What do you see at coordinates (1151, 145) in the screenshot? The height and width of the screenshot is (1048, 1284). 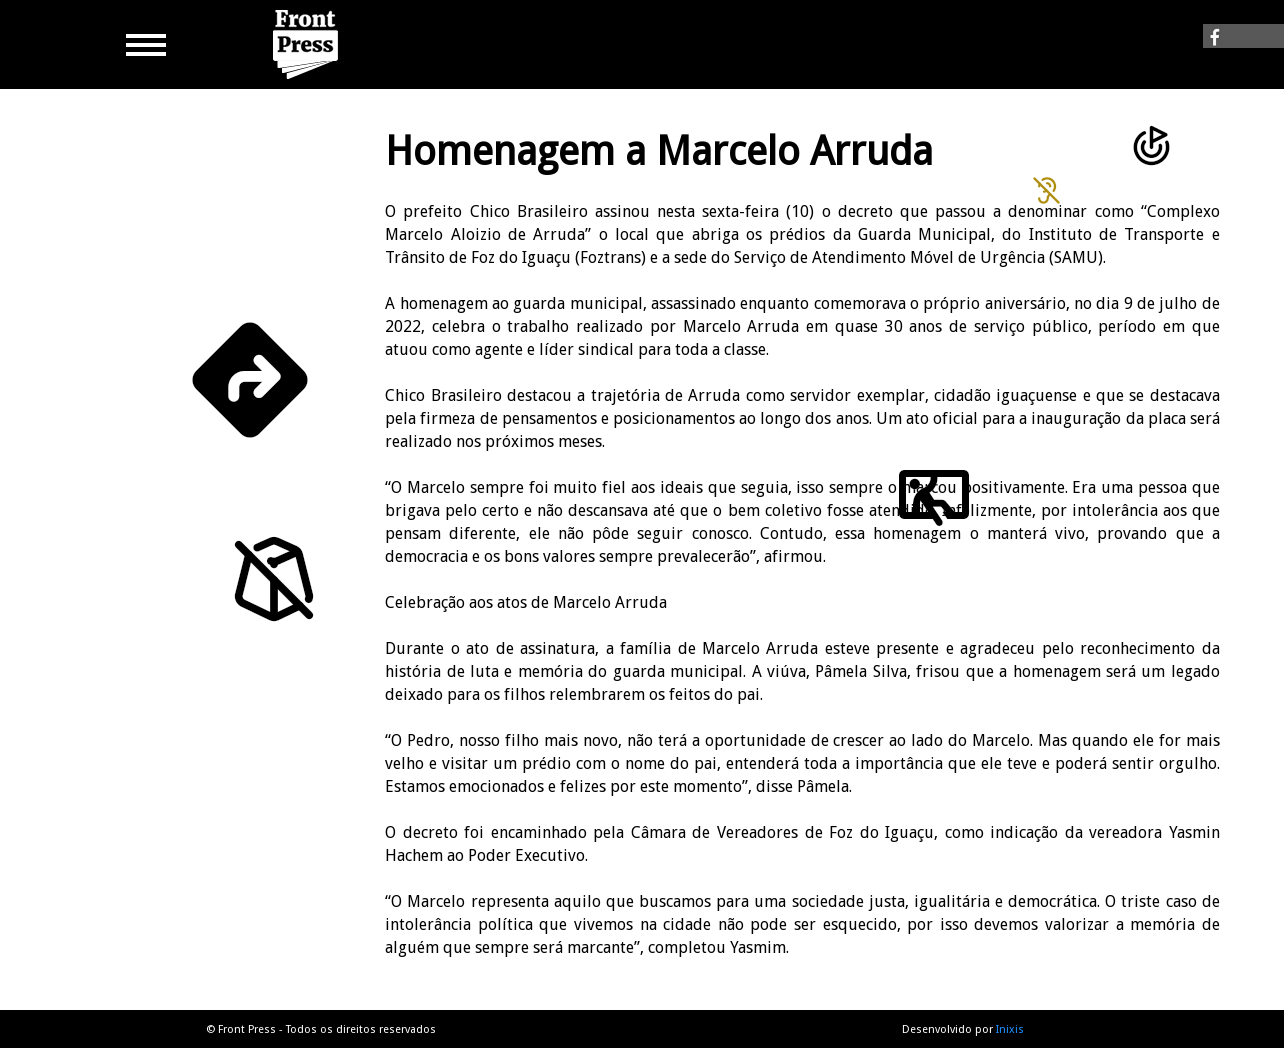 I see `set or track a goal` at bounding box center [1151, 145].